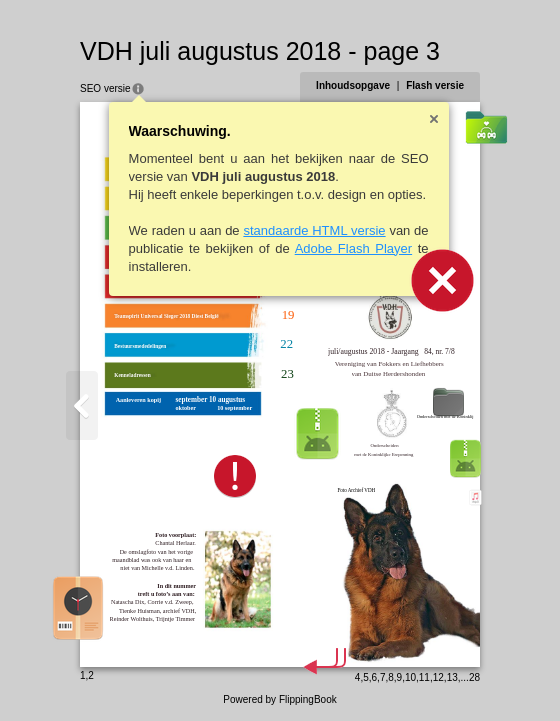 The image size is (560, 721). I want to click on package manager is processing or waiting, so click(78, 608).